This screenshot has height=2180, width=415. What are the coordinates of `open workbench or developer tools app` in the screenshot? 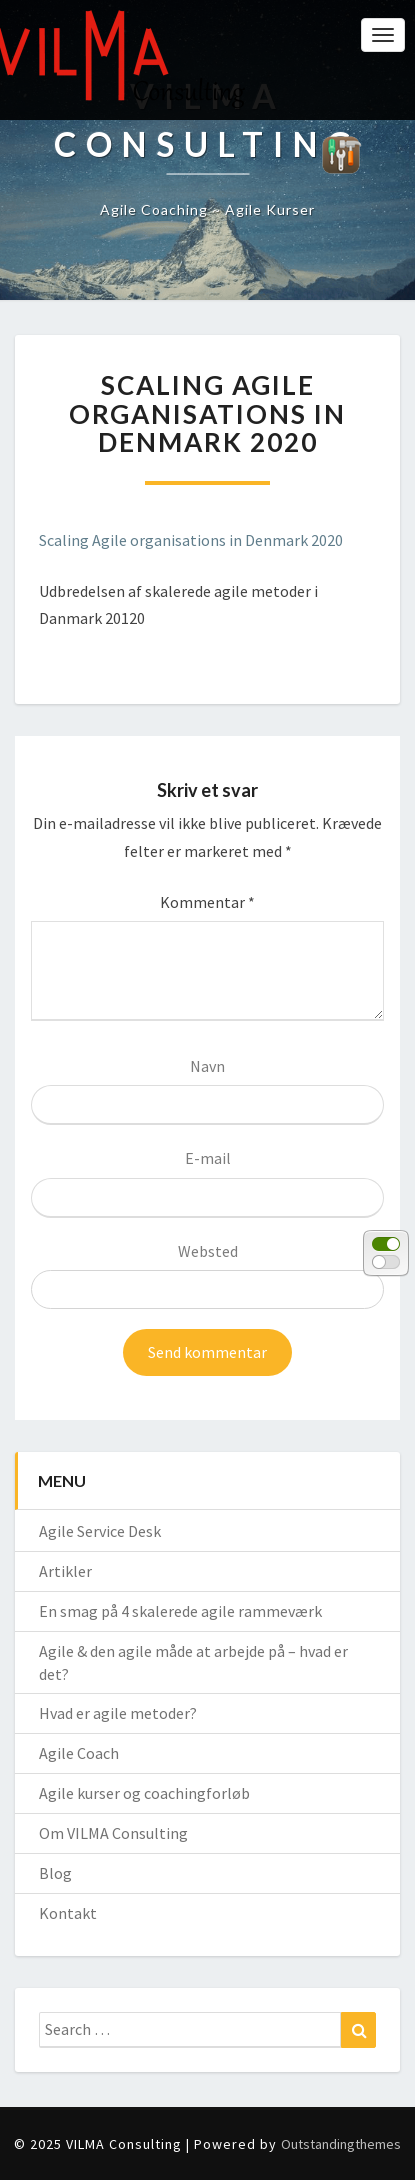 It's located at (341, 155).